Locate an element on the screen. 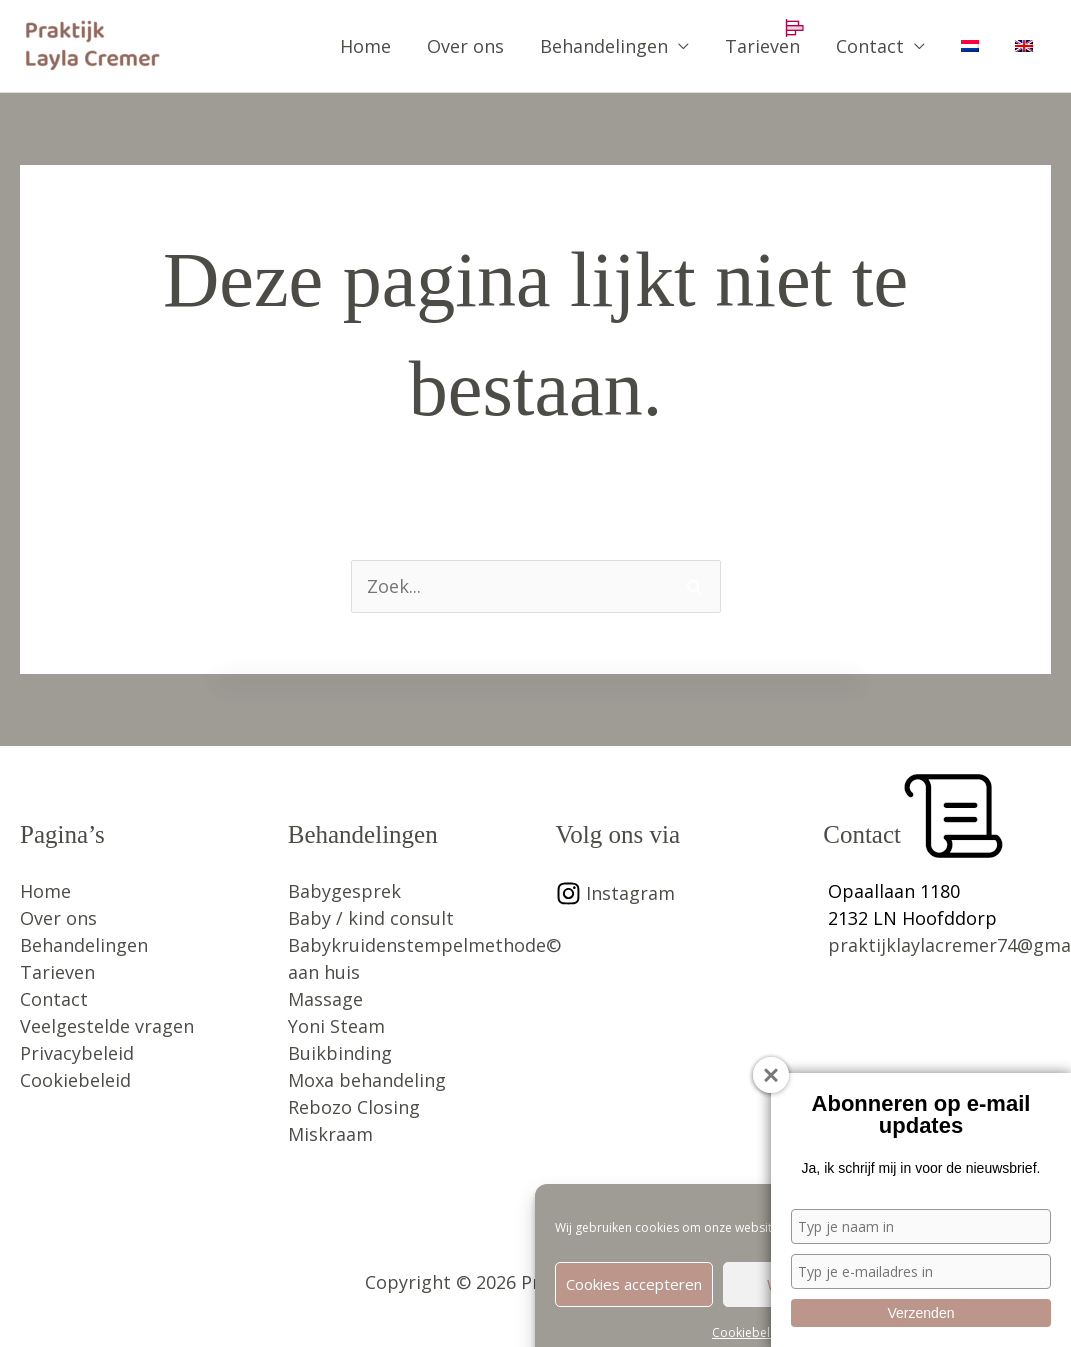 This screenshot has width=1071, height=1347. view horizontal bar chart data is located at coordinates (794, 28).